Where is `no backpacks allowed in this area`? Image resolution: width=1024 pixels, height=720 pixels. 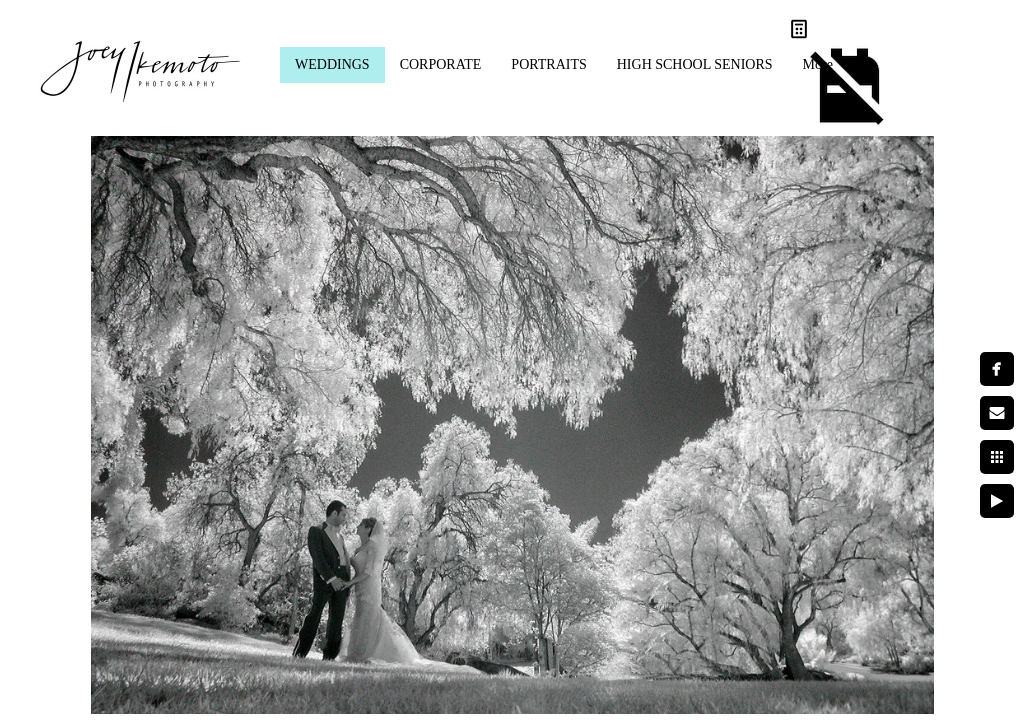 no backpacks allowed in this area is located at coordinates (849, 85).